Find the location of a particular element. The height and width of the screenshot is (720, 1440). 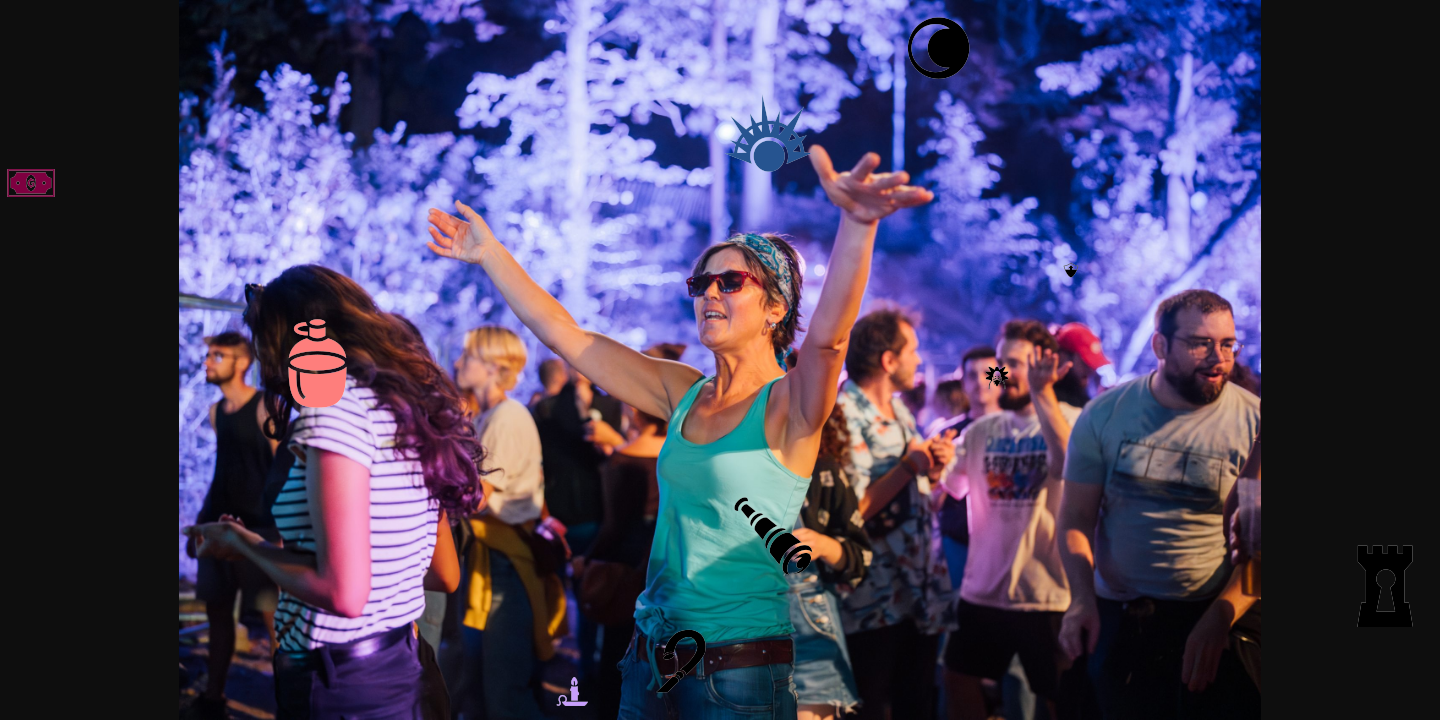

upgrade your armor or defensive stats is located at coordinates (1071, 270).